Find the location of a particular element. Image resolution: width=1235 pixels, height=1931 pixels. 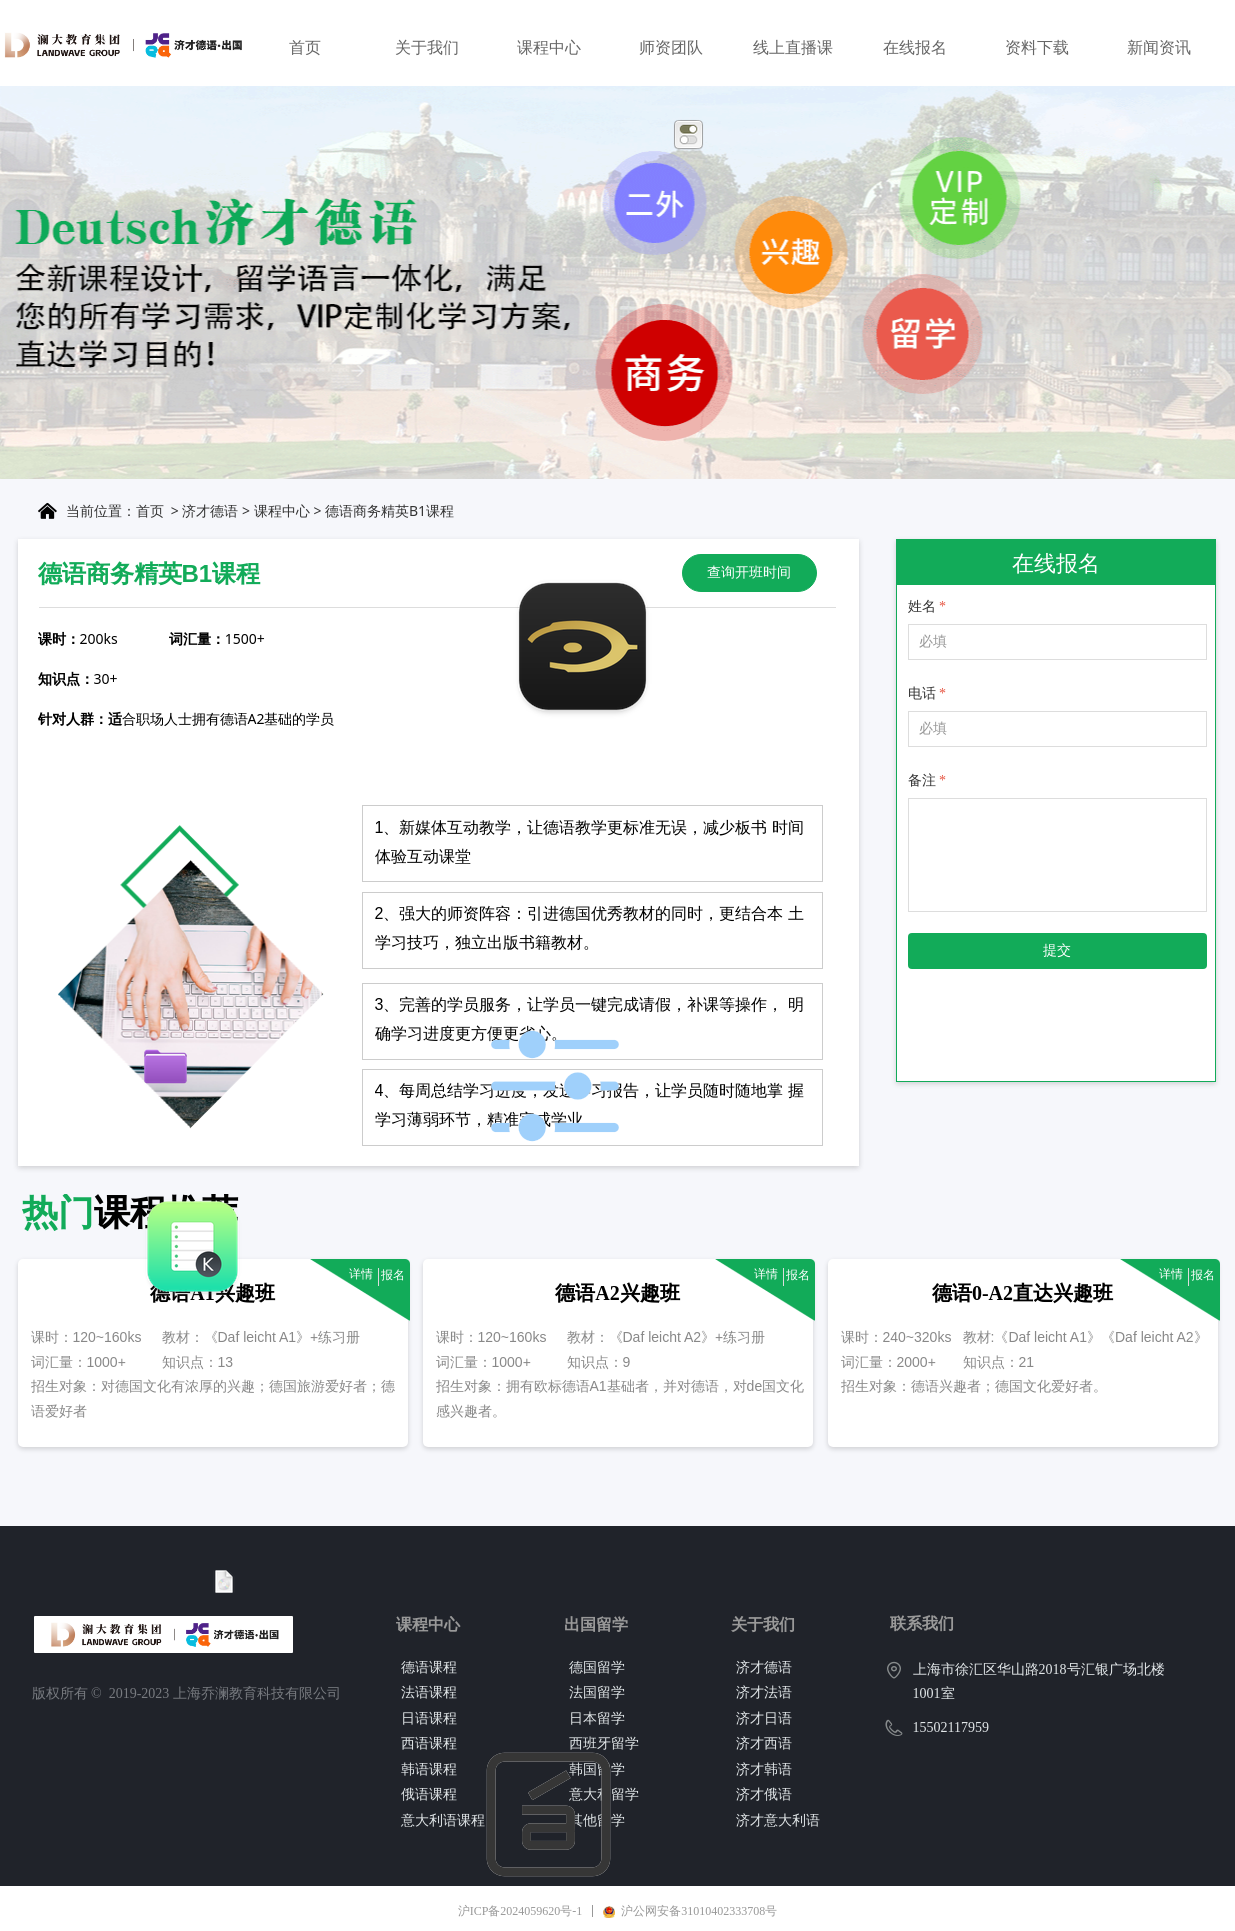

open a folder to view its contents is located at coordinates (165, 1066).